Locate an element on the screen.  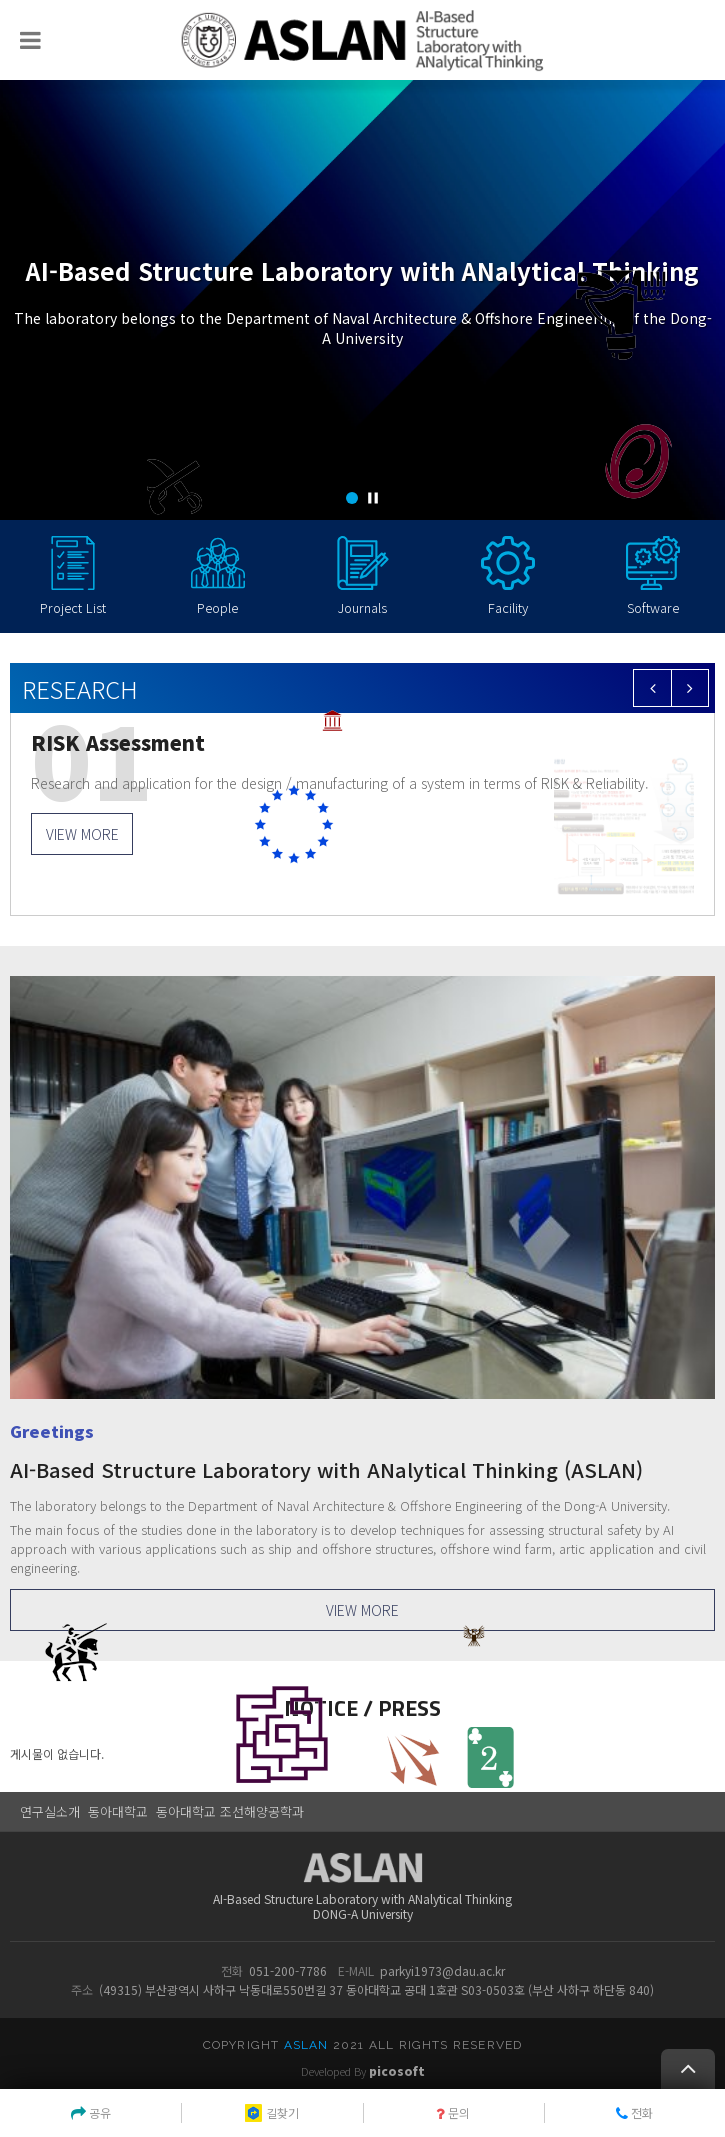
select knight or cavalry unit in a strategy game is located at coordinates (76, 1652).